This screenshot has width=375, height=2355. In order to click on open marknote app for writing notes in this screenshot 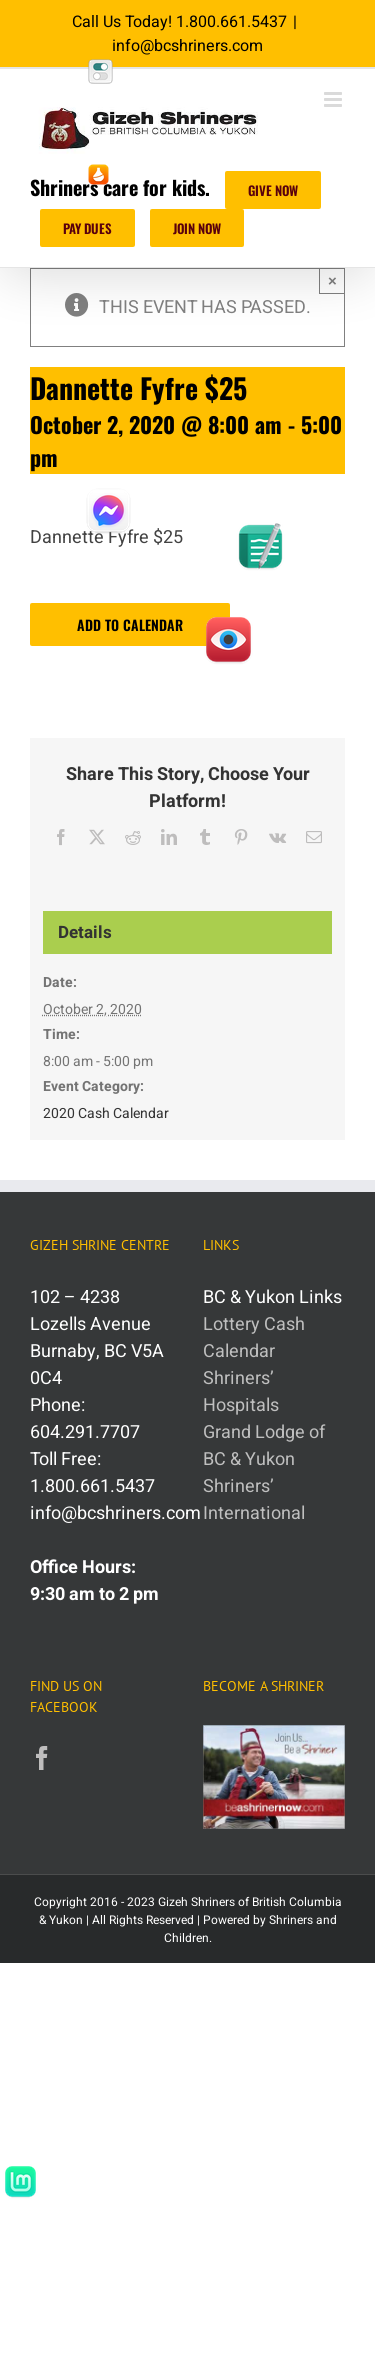, I will do `click(260, 546)`.